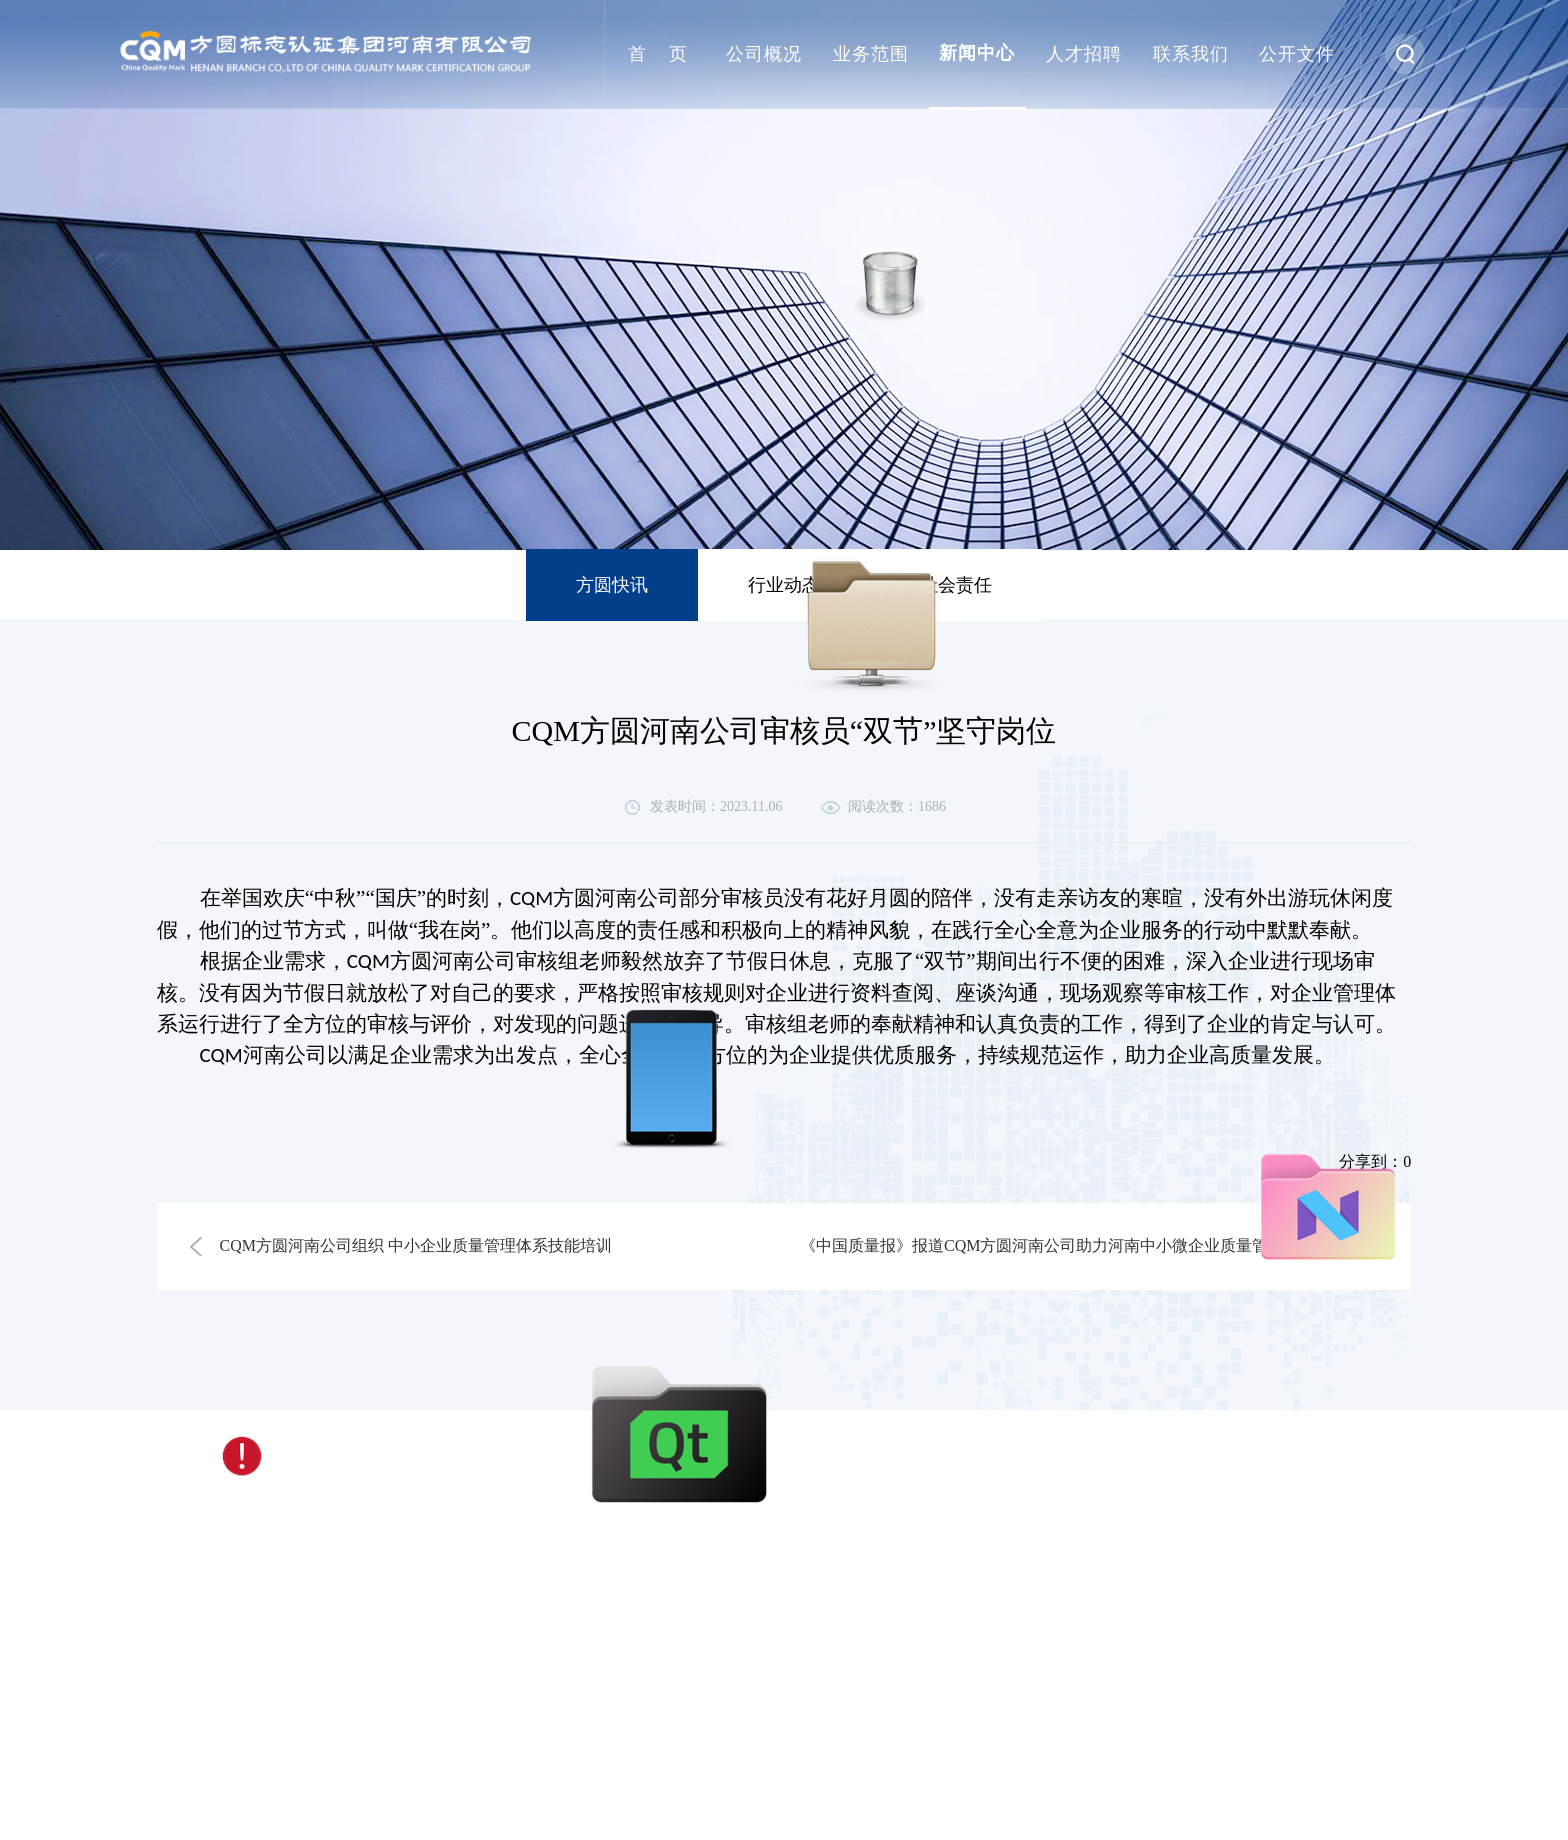 The height and width of the screenshot is (1840, 1568). I want to click on indicates an important or urgent notification, so click(242, 1456).